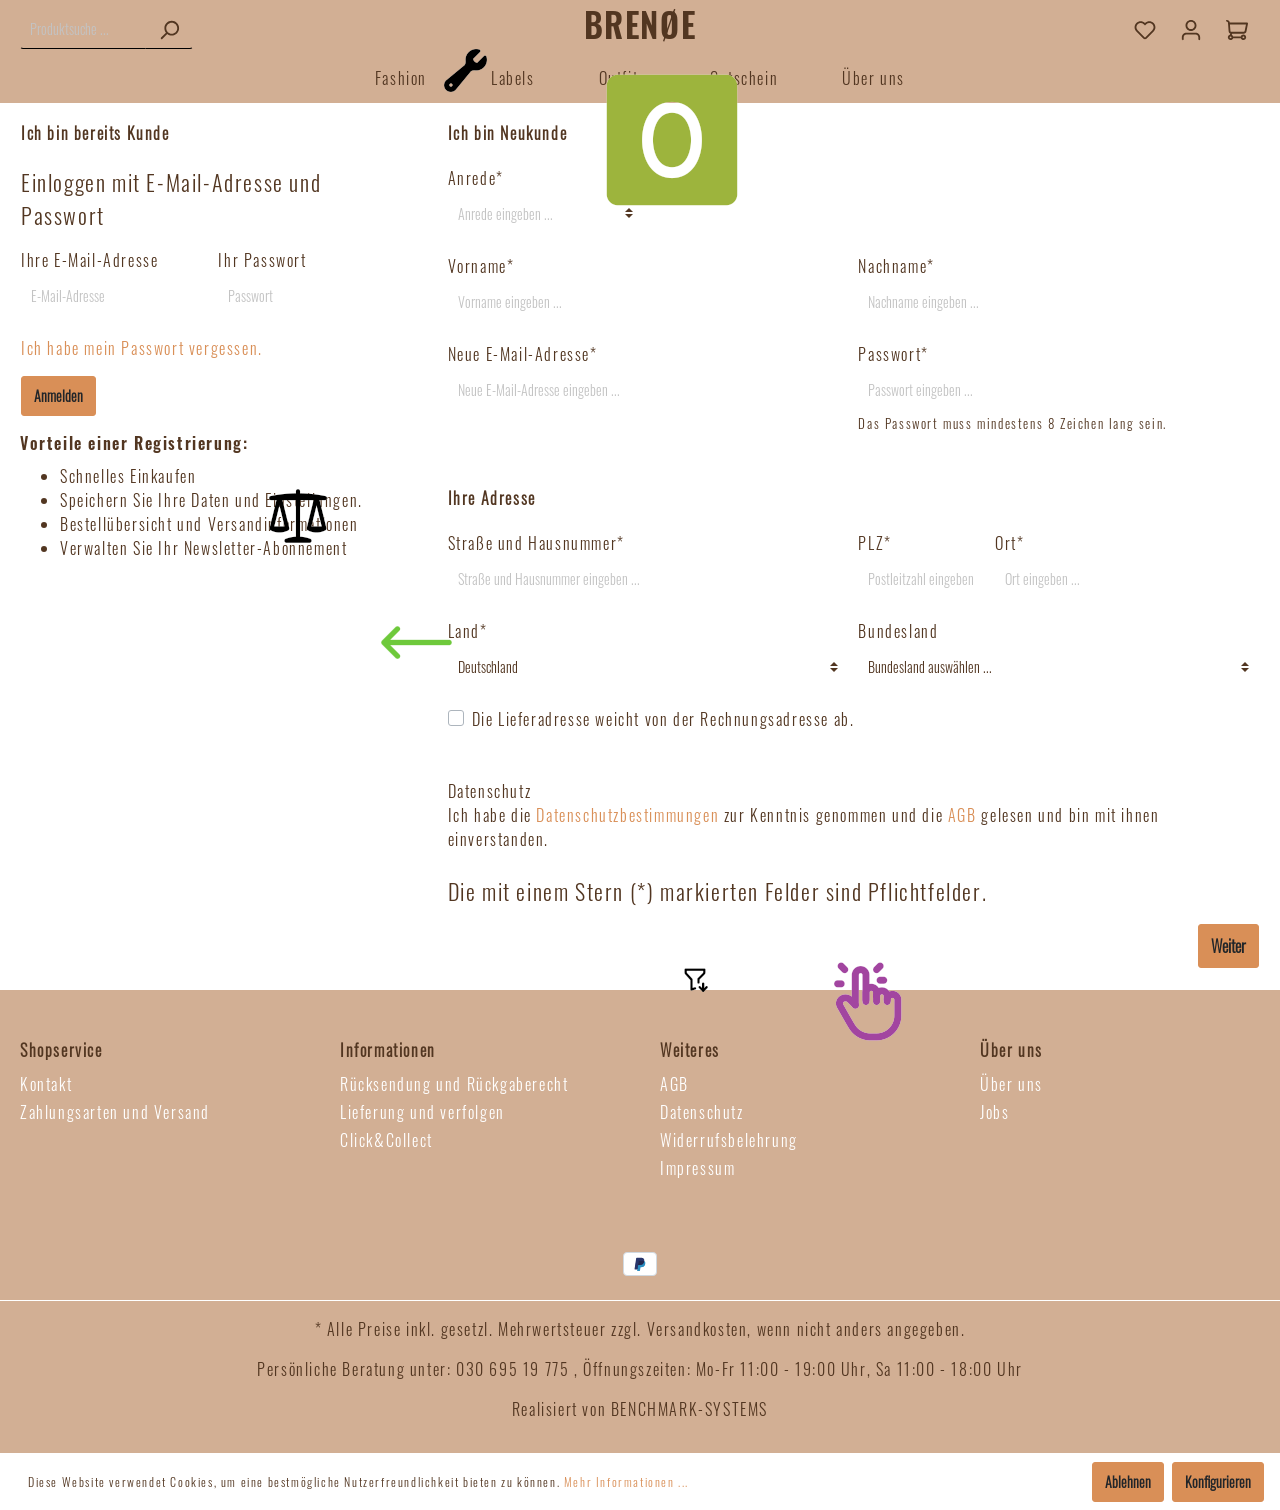 This screenshot has height=1510, width=1280. What do you see at coordinates (695, 979) in the screenshot?
I see `sort filtered results in descending order` at bounding box center [695, 979].